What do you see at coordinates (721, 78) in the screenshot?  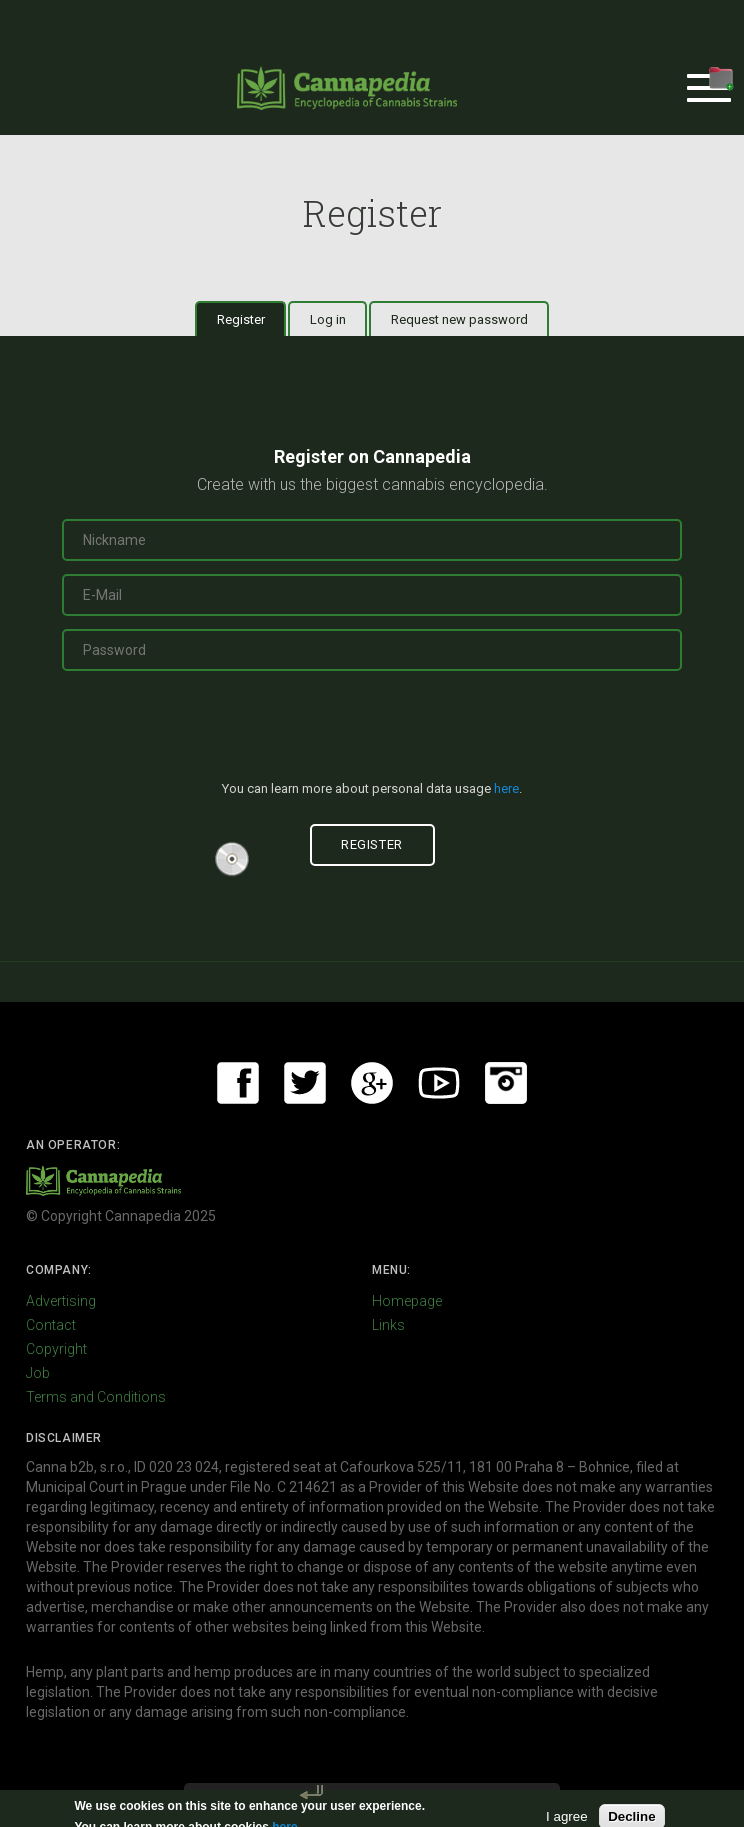 I see `create a new folder` at bounding box center [721, 78].